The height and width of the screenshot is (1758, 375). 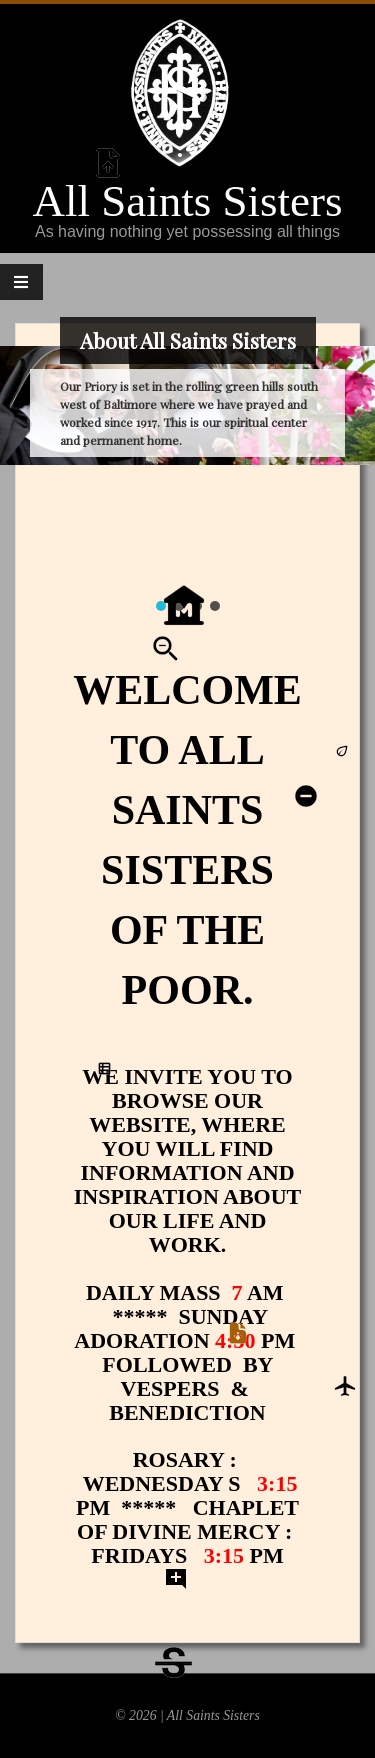 I want to click on download a document or file, so click(x=238, y=1333).